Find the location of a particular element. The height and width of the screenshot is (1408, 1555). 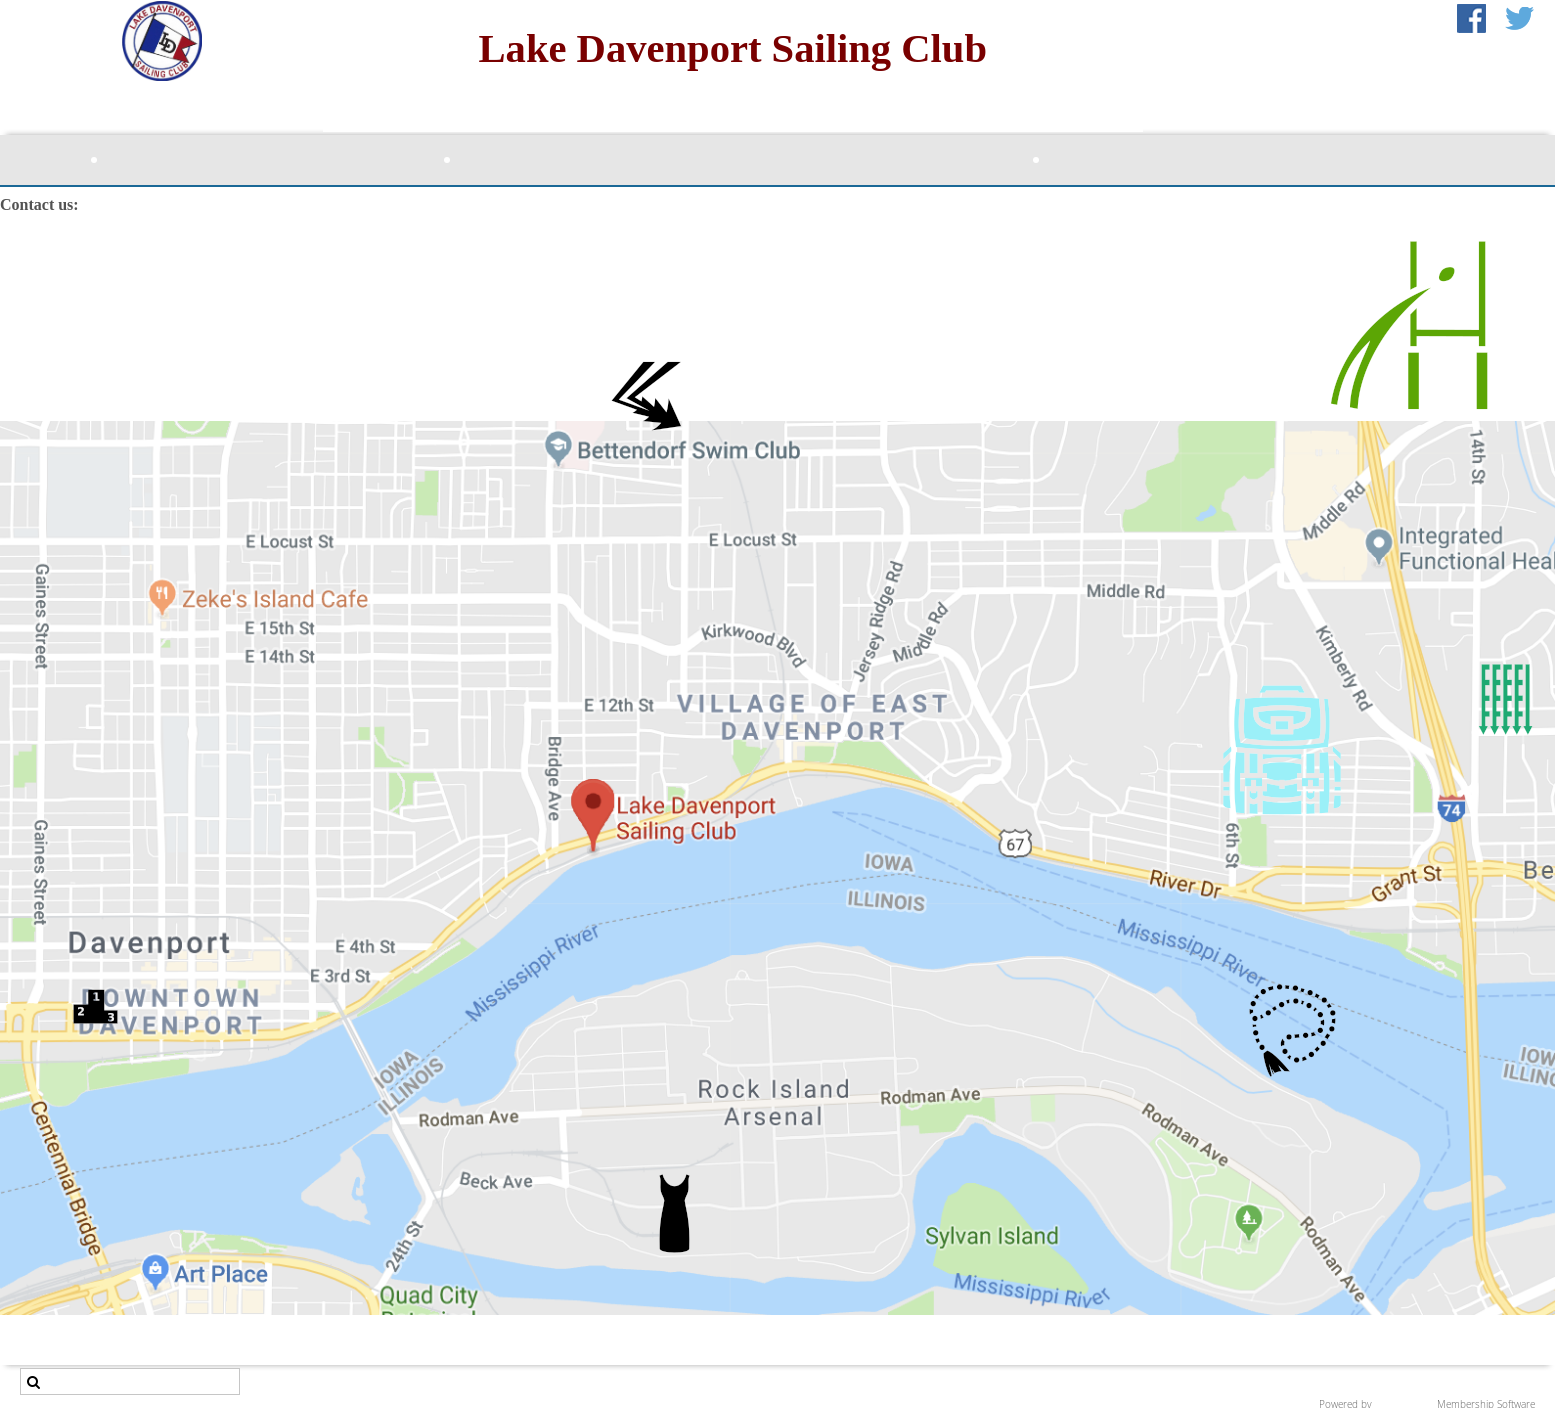

view leaderboard rankings is located at coordinates (95, 1001).